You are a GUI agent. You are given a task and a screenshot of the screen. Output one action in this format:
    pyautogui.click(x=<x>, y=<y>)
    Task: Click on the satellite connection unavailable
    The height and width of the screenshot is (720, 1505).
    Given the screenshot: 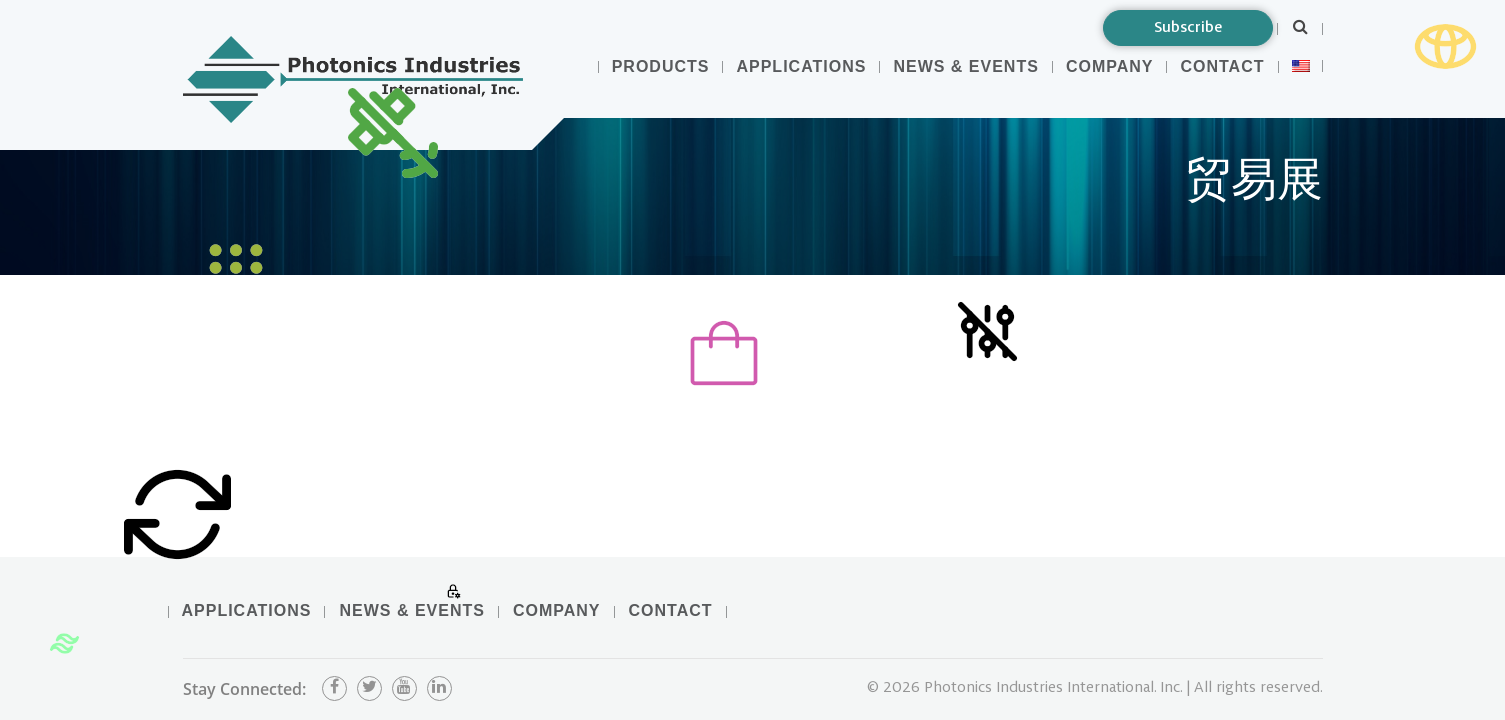 What is the action you would take?
    pyautogui.click(x=393, y=133)
    